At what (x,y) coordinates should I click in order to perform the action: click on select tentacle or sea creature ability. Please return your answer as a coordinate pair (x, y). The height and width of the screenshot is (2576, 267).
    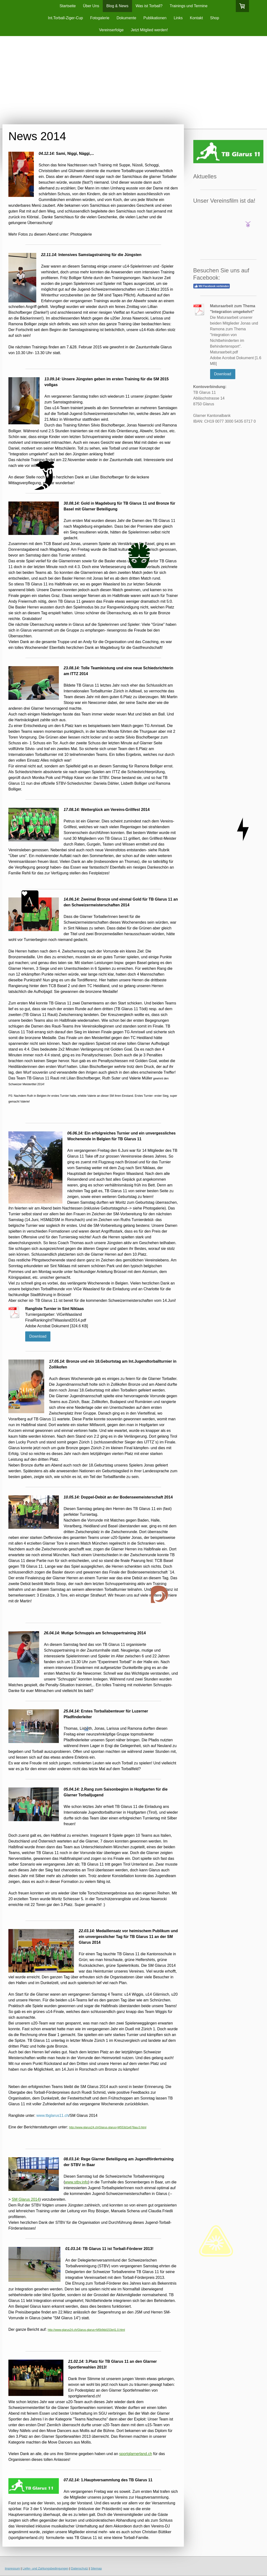
    Looking at the image, I should click on (159, 1594).